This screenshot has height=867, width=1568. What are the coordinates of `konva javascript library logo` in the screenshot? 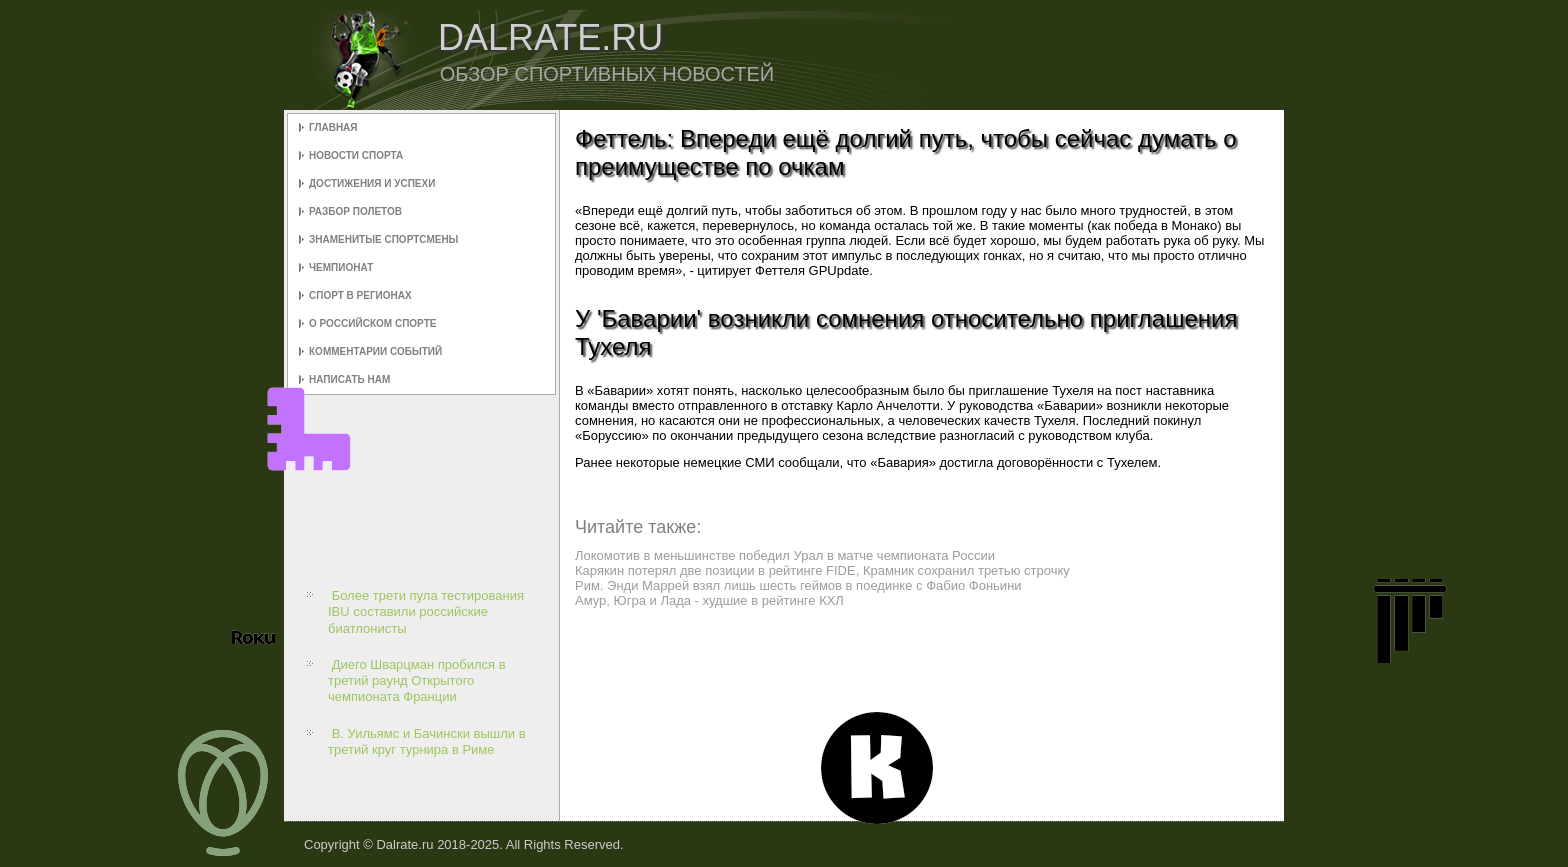 It's located at (877, 768).